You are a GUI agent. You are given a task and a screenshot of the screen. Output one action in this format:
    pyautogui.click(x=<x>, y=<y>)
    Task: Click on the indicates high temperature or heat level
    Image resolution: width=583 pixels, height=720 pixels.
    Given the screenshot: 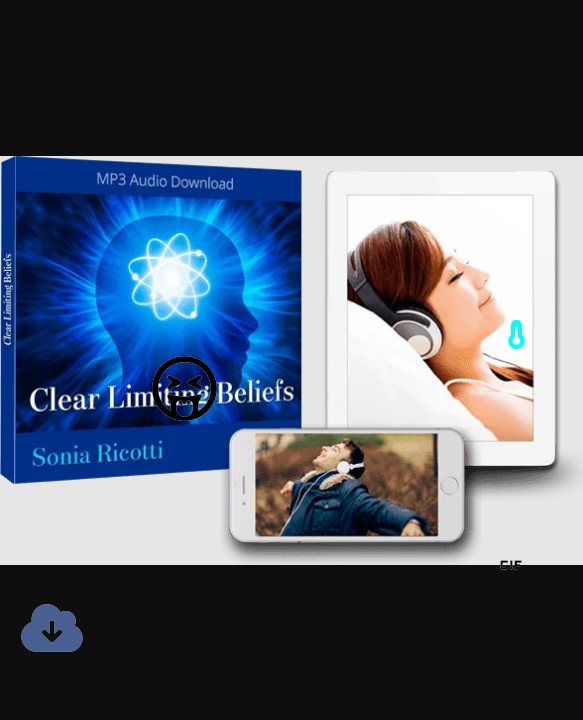 What is the action you would take?
    pyautogui.click(x=516, y=334)
    